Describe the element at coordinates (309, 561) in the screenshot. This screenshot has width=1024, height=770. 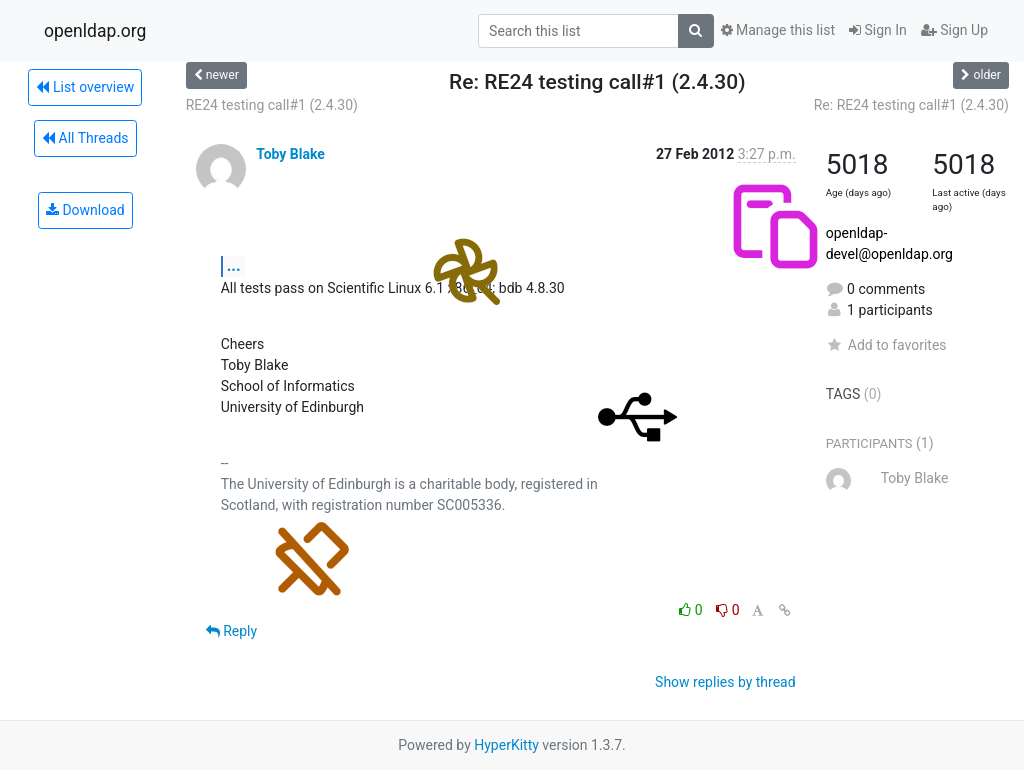
I see `unpin this item` at that location.